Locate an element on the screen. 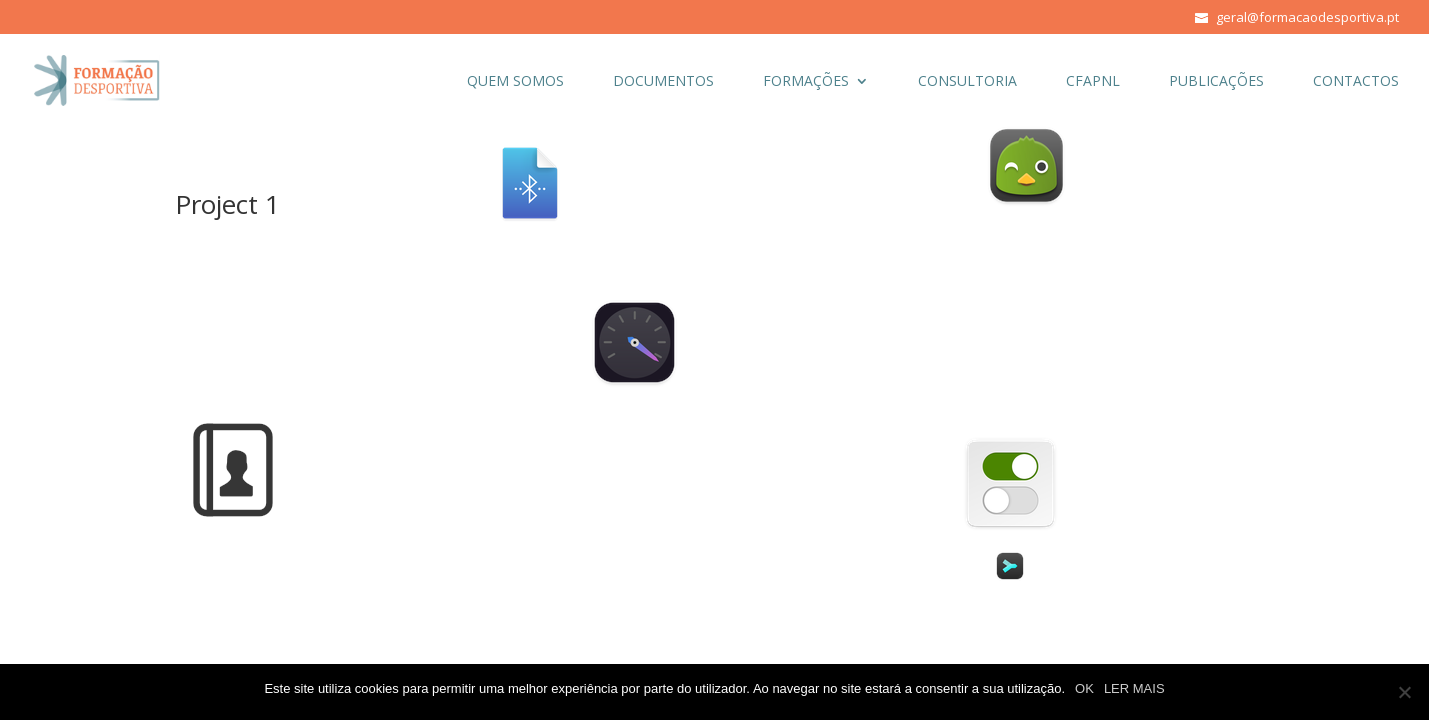  open choqok microblogging client is located at coordinates (1026, 165).